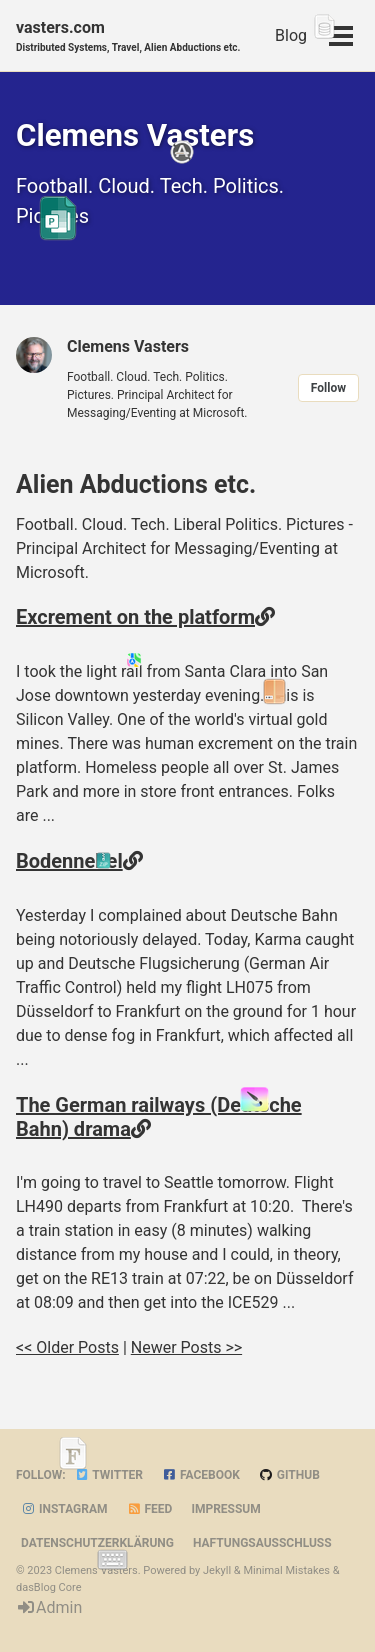 This screenshot has height=1652, width=375. What do you see at coordinates (112, 1559) in the screenshot?
I see `open keyboard settings` at bounding box center [112, 1559].